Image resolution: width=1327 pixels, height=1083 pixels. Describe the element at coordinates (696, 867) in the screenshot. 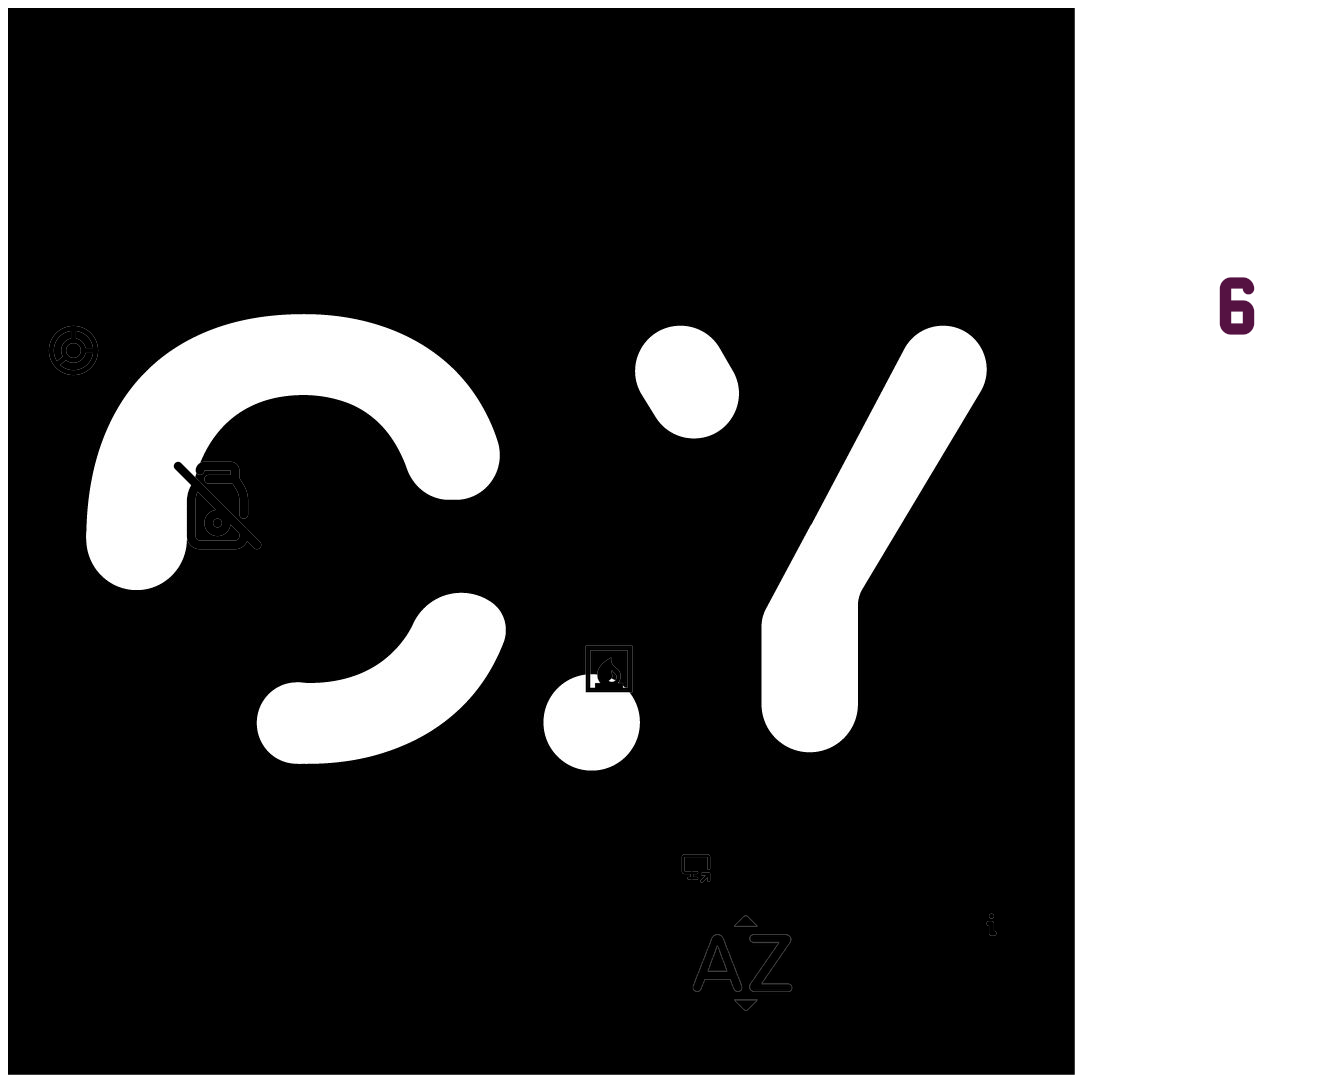

I see `share your screen with others` at that location.